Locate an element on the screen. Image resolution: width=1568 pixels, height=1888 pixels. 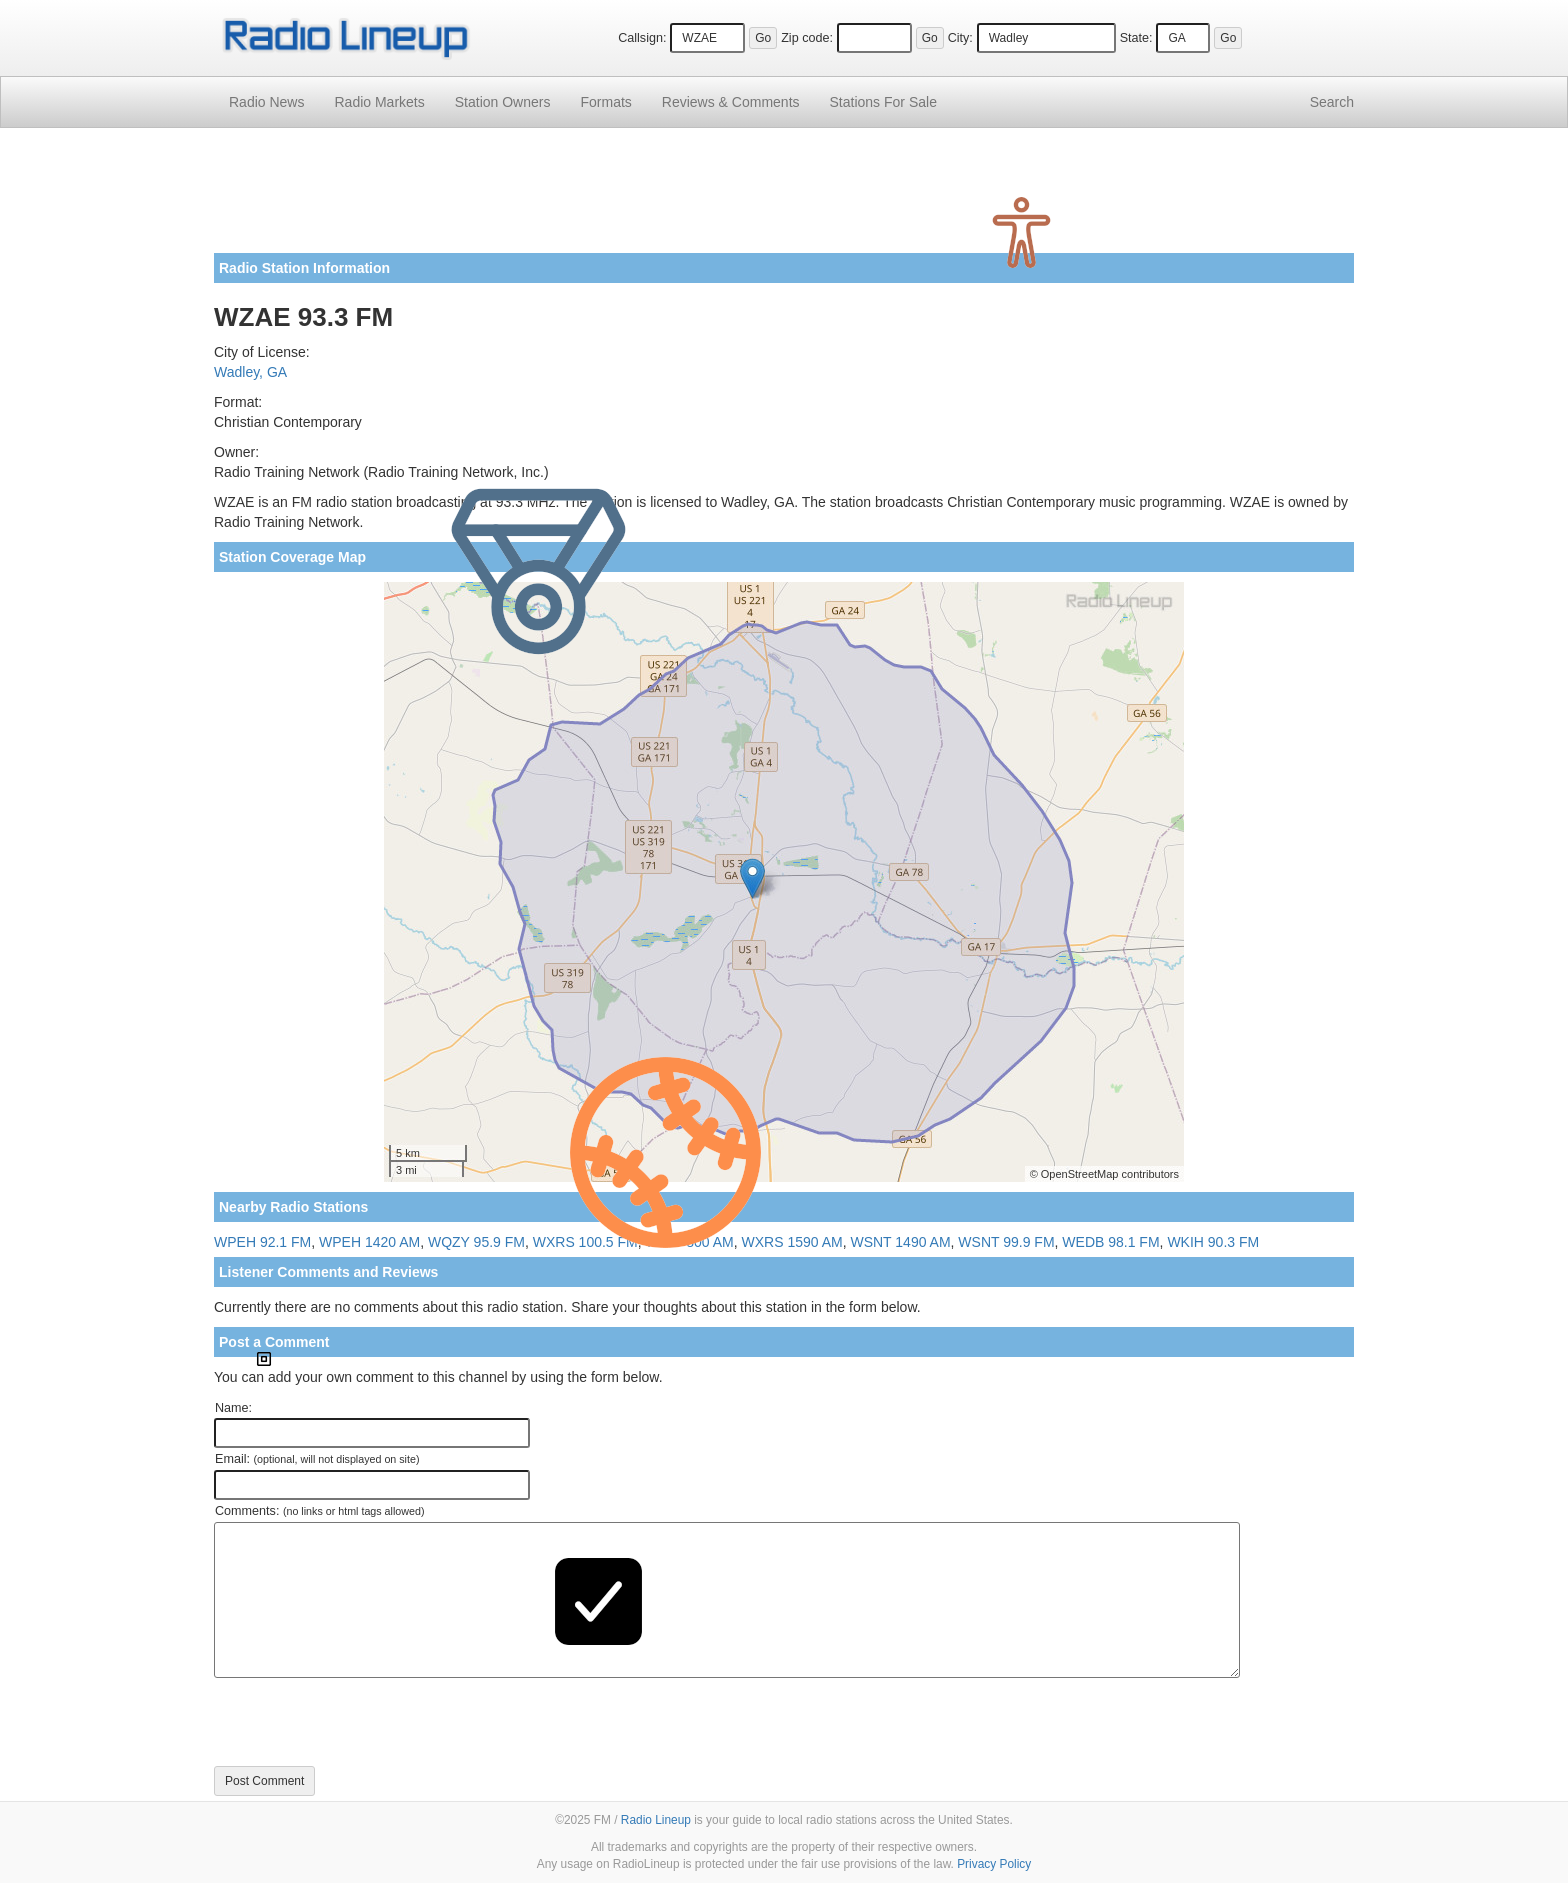
view baseball scores or stats is located at coordinates (665, 1152).